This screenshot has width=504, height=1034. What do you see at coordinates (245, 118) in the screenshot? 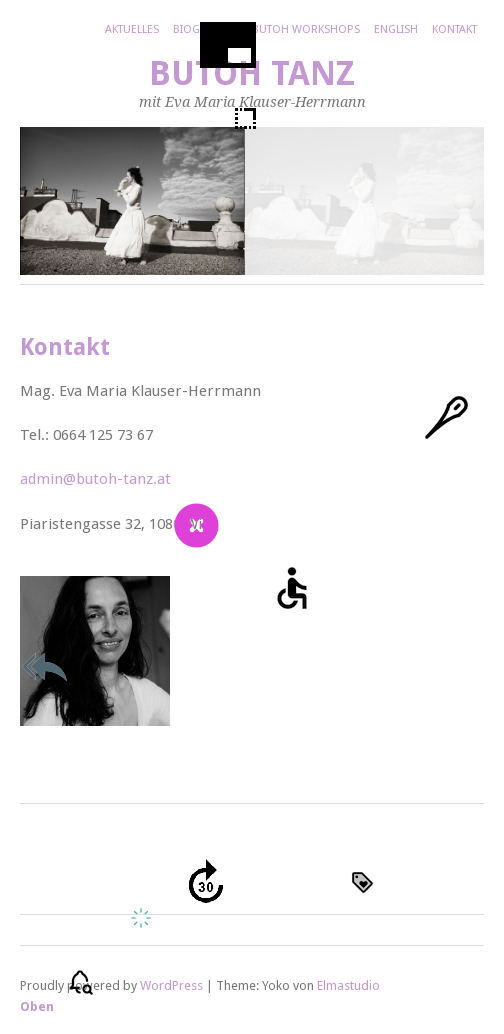
I see `adjust corner radius of a shape or element` at bounding box center [245, 118].